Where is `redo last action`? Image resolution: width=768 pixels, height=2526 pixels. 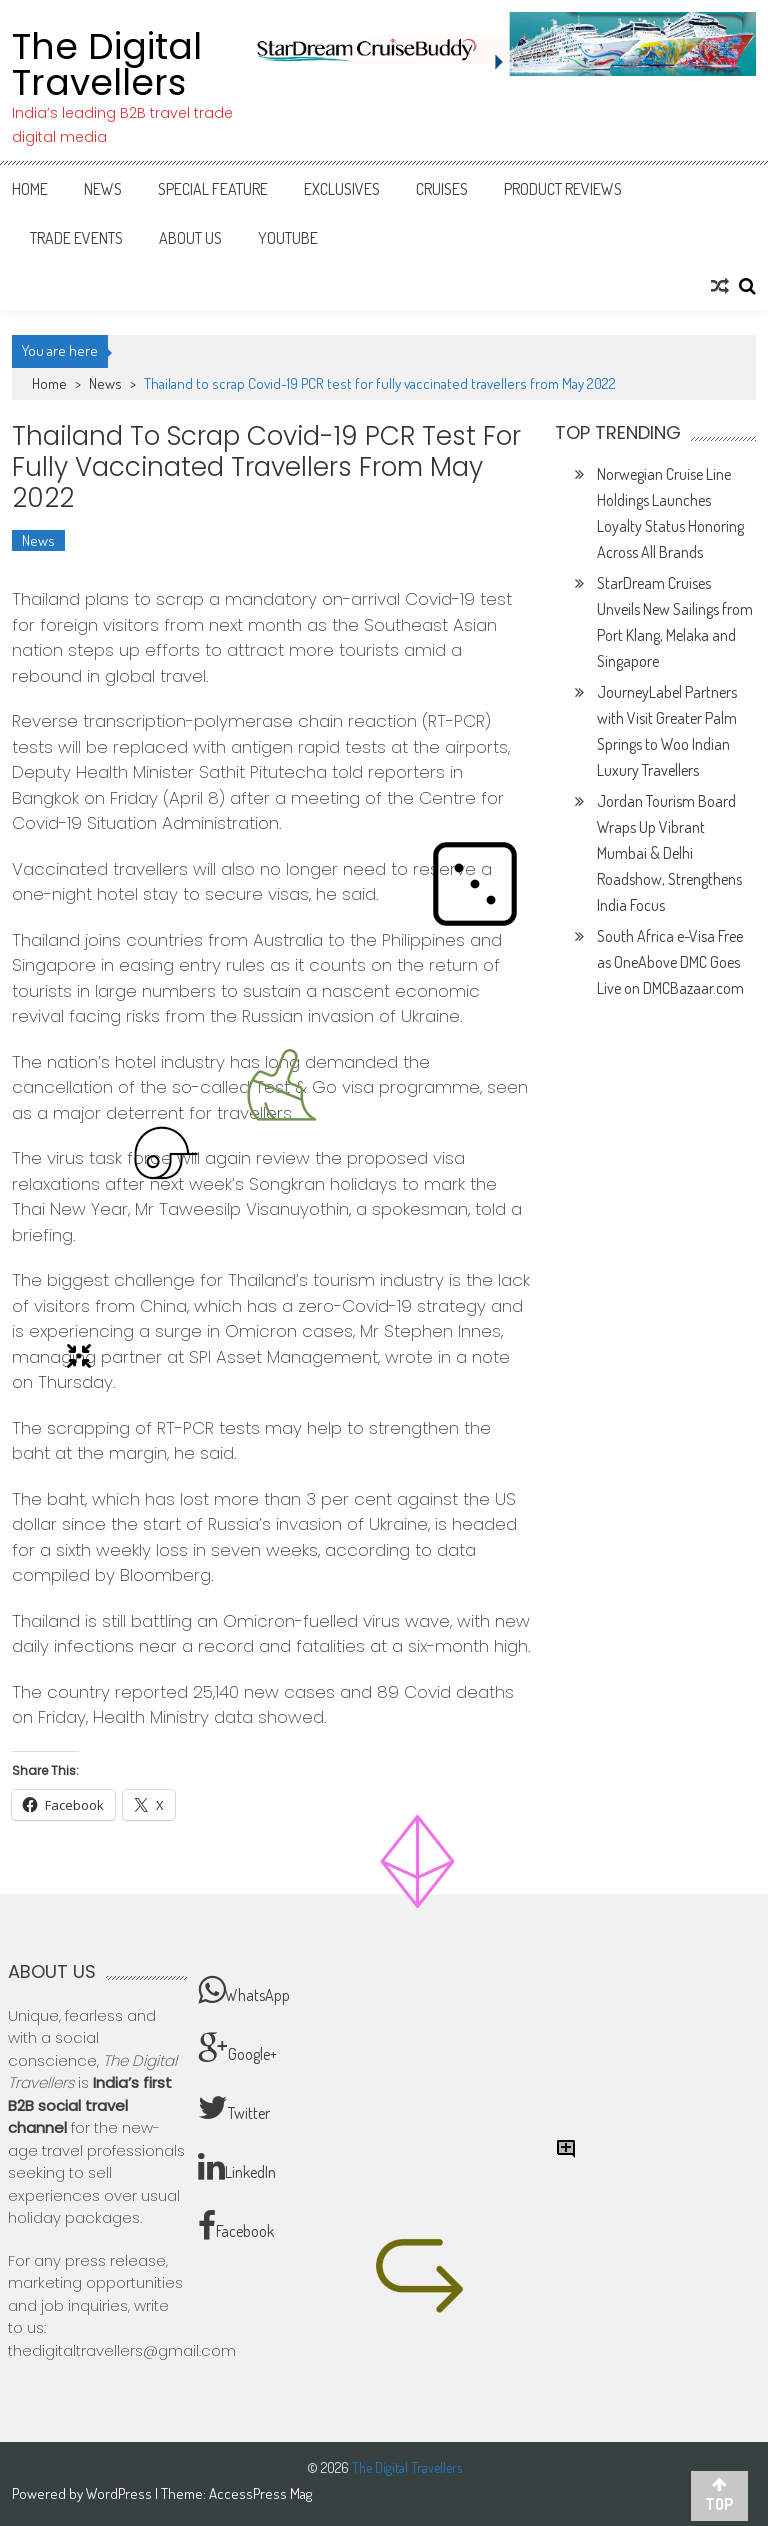
redo last action is located at coordinates (419, 2272).